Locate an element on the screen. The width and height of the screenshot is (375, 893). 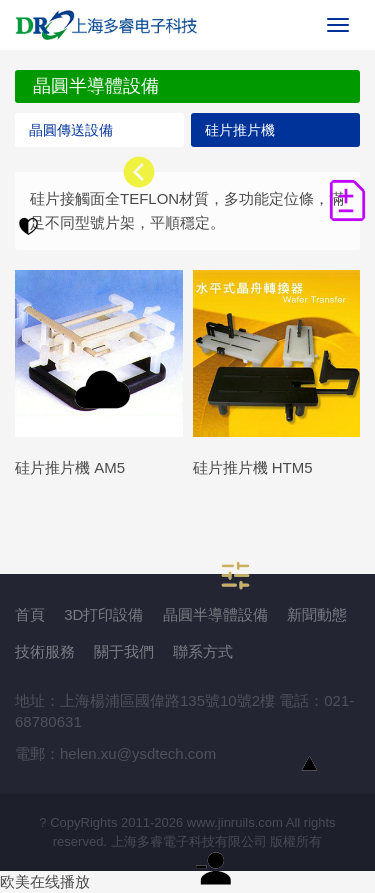
go back to the previous screen is located at coordinates (139, 172).